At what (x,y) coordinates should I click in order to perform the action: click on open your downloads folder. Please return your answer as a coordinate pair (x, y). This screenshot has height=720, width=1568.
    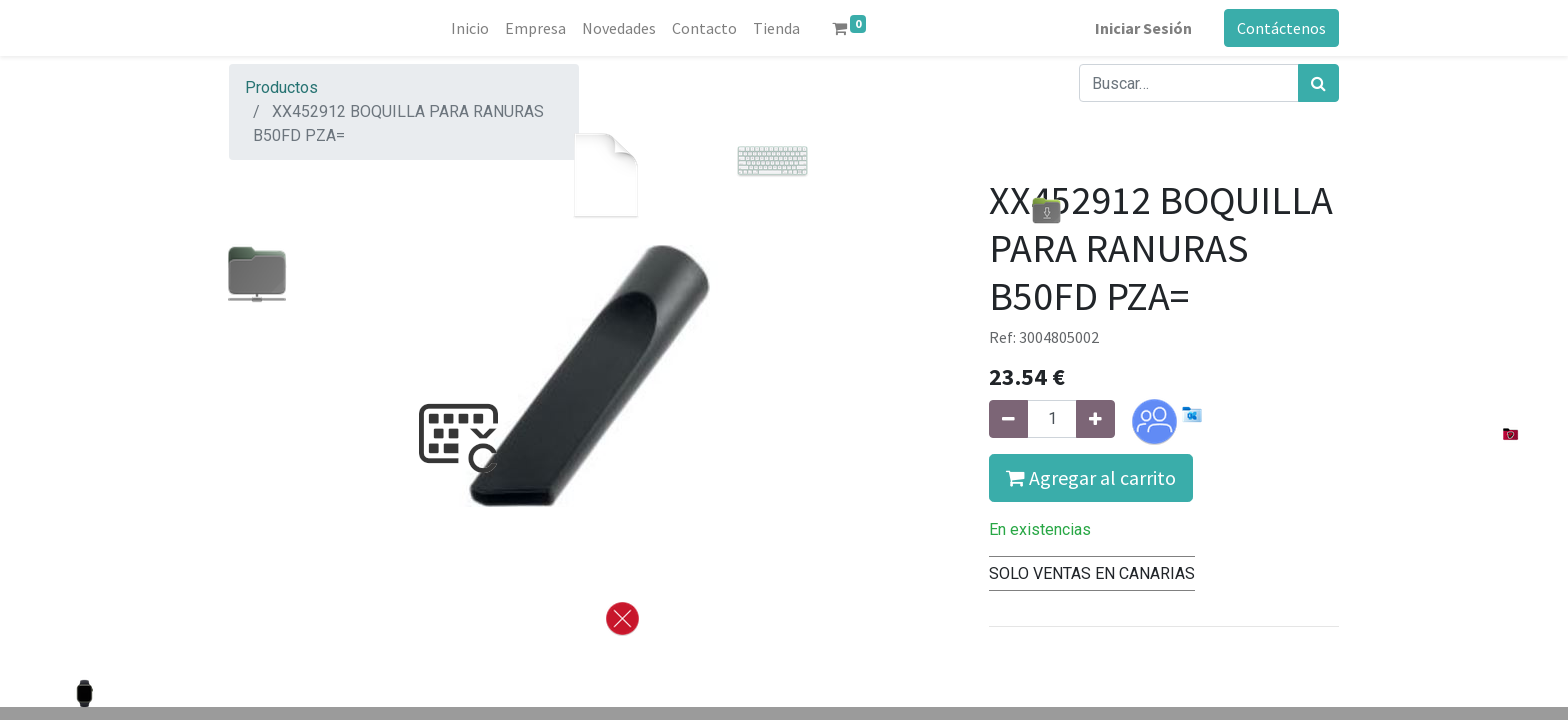
    Looking at the image, I should click on (1046, 210).